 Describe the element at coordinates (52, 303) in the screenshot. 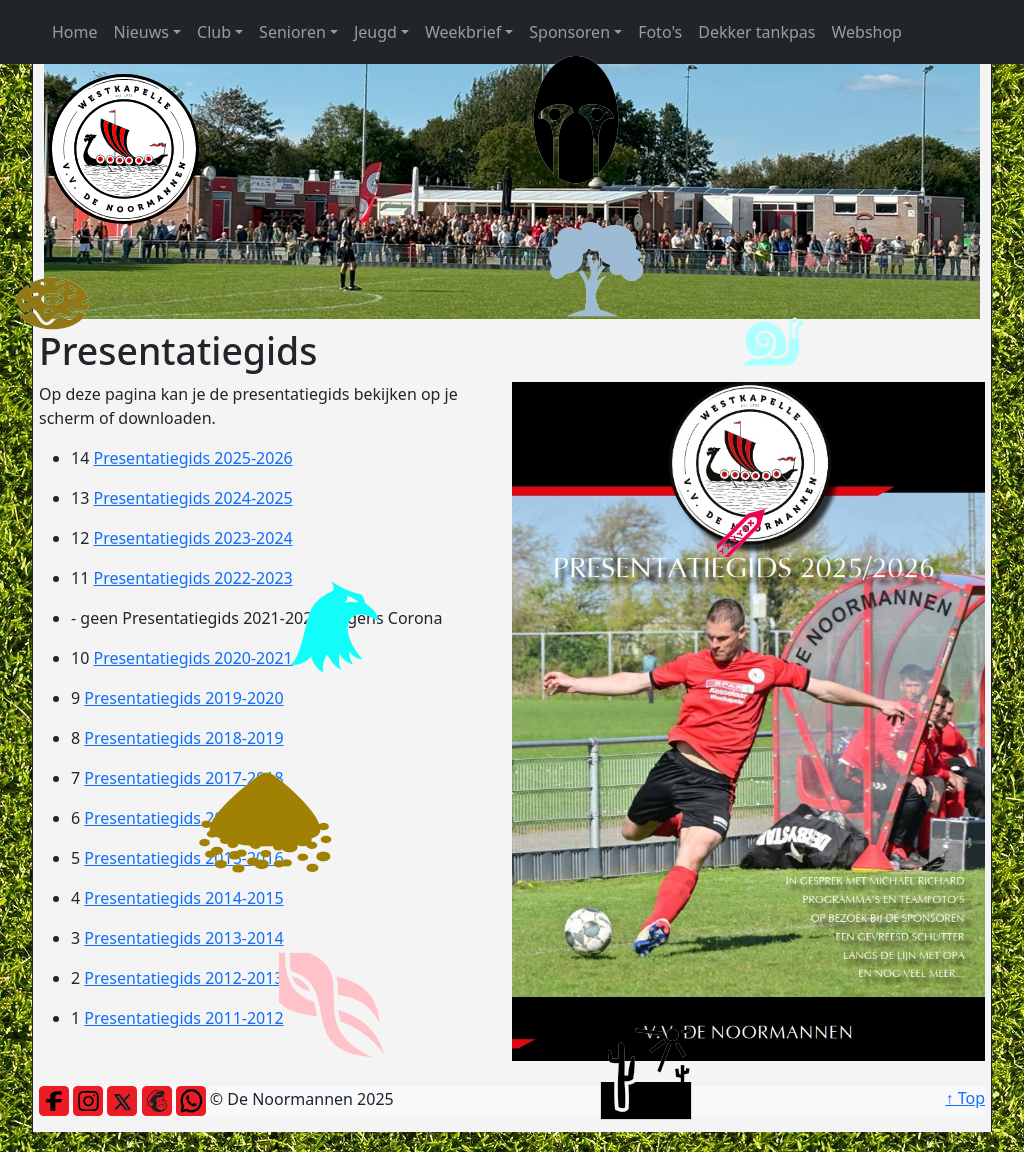

I see `access food or bakery category` at that location.